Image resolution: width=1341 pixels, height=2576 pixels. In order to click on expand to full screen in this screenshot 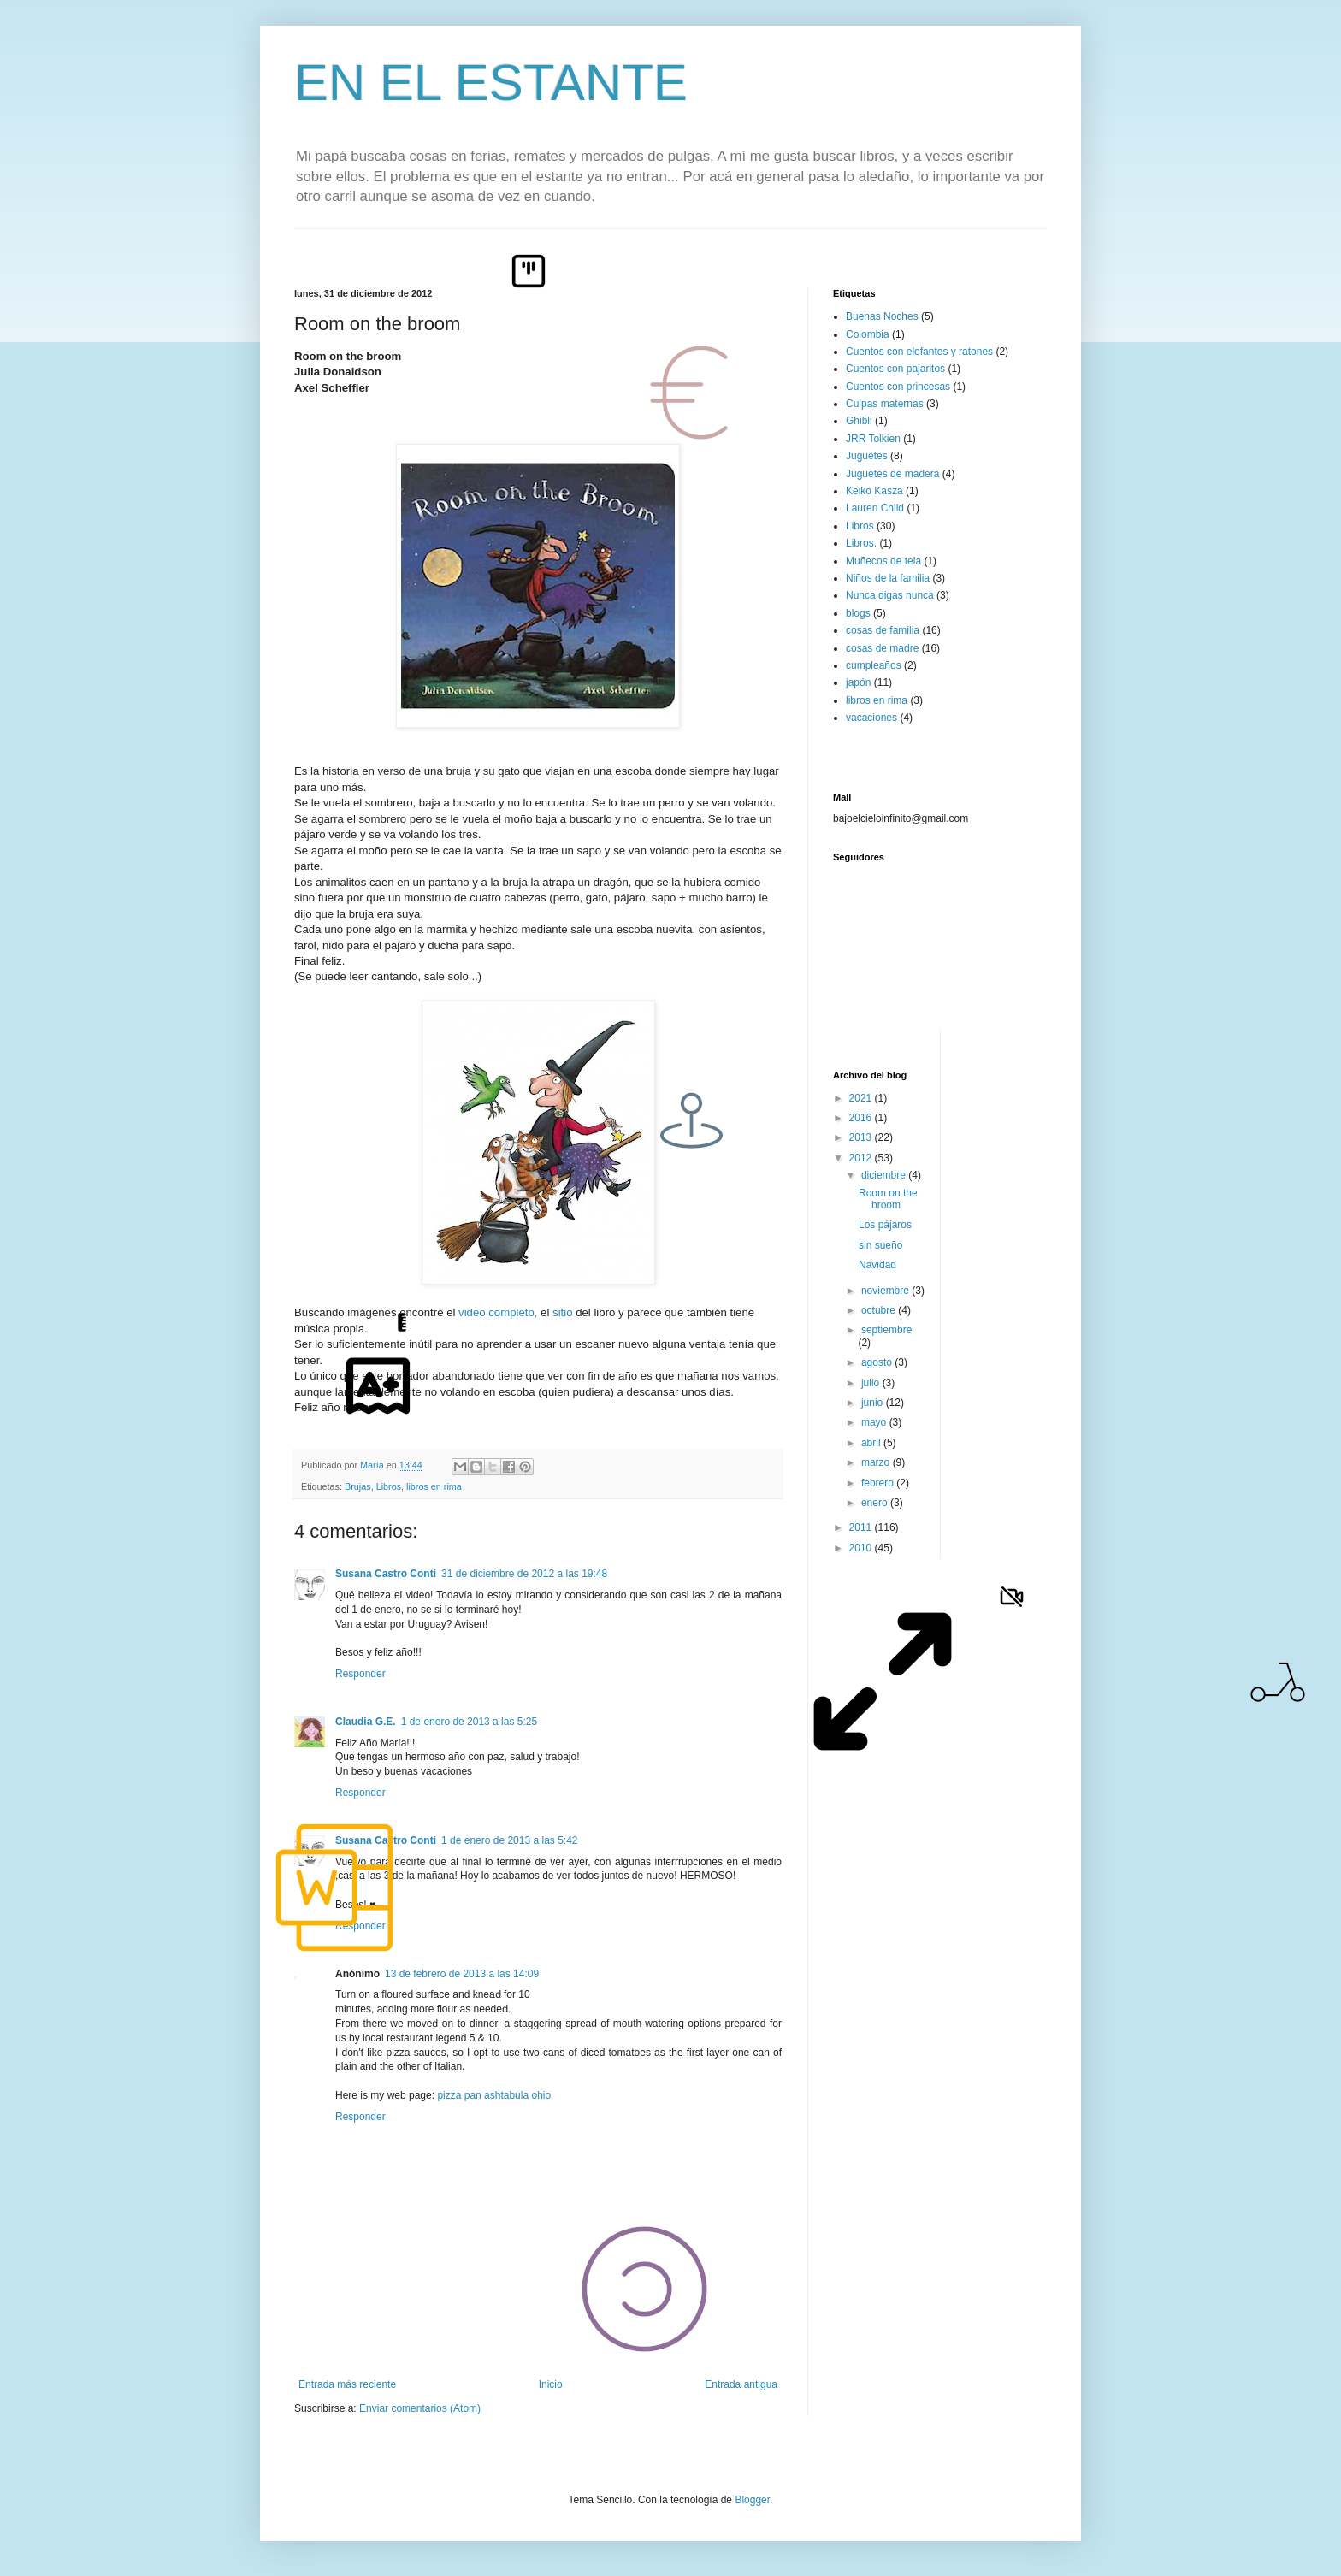, I will do `click(883, 1681)`.